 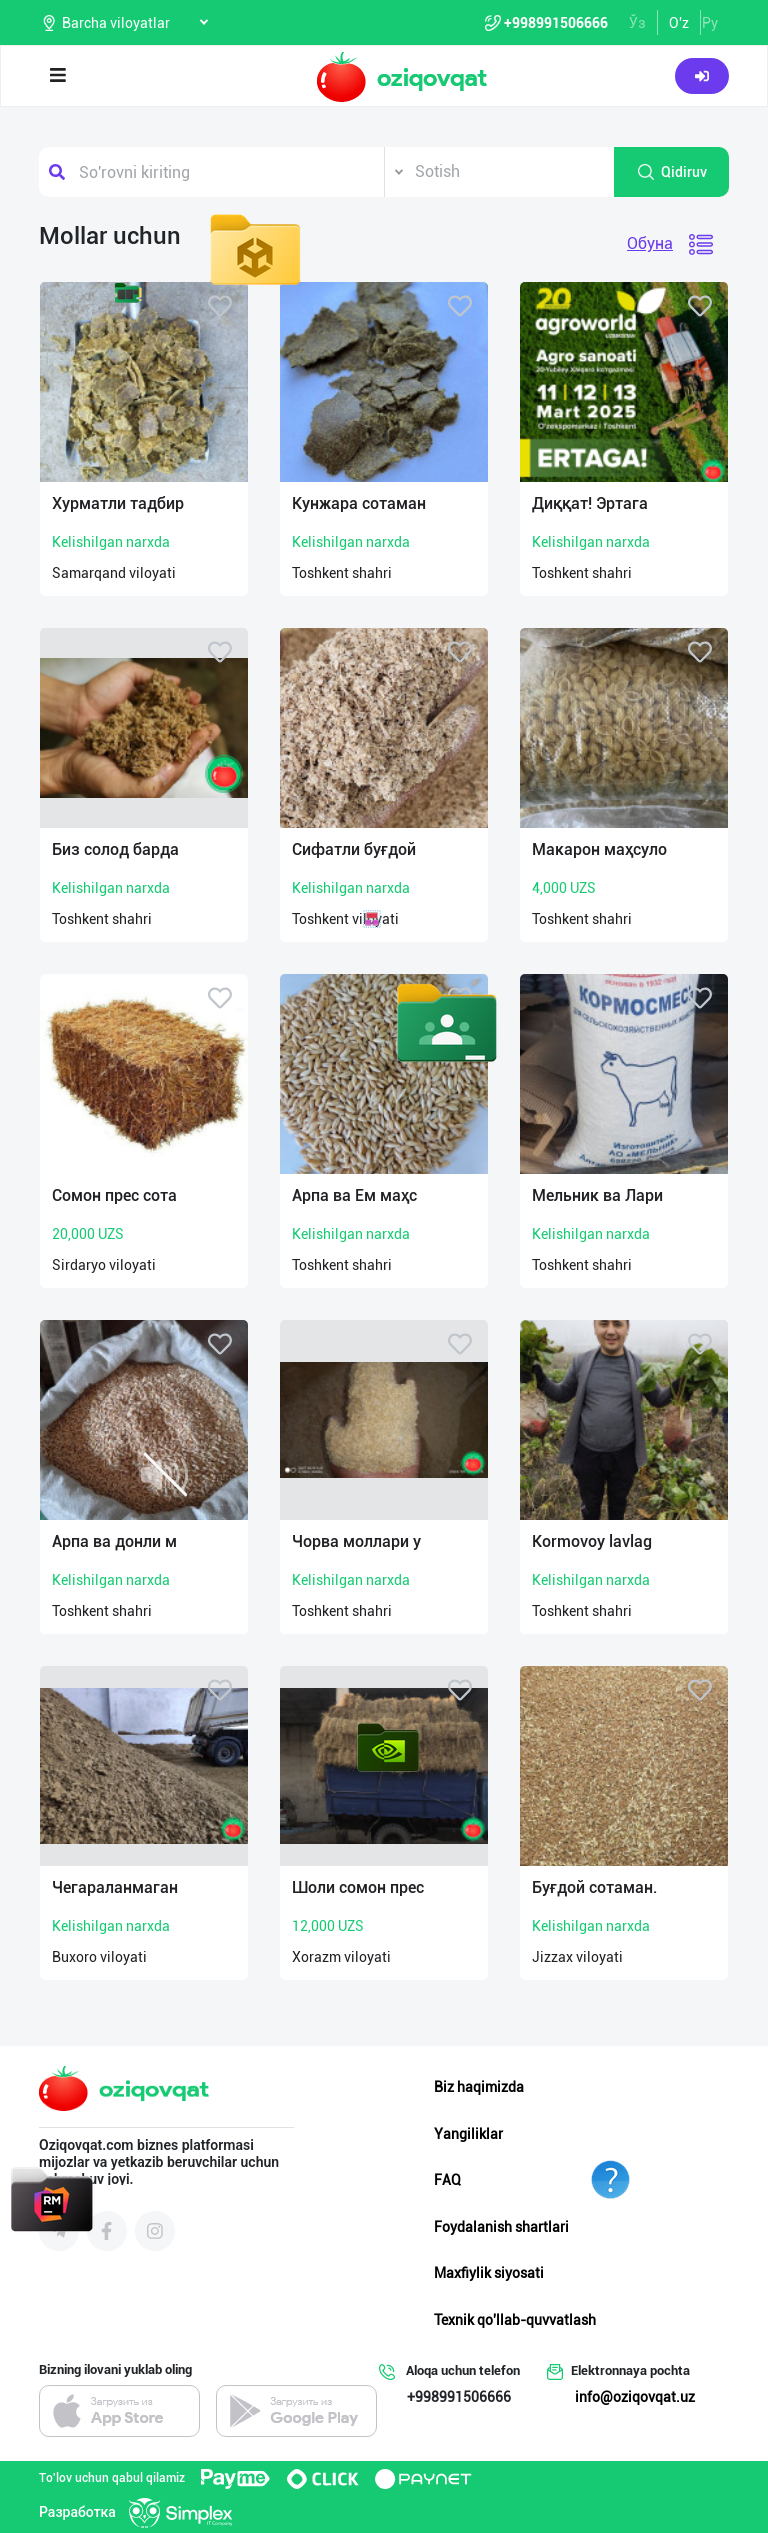 What do you see at coordinates (610, 2179) in the screenshot?
I see `access help documentation` at bounding box center [610, 2179].